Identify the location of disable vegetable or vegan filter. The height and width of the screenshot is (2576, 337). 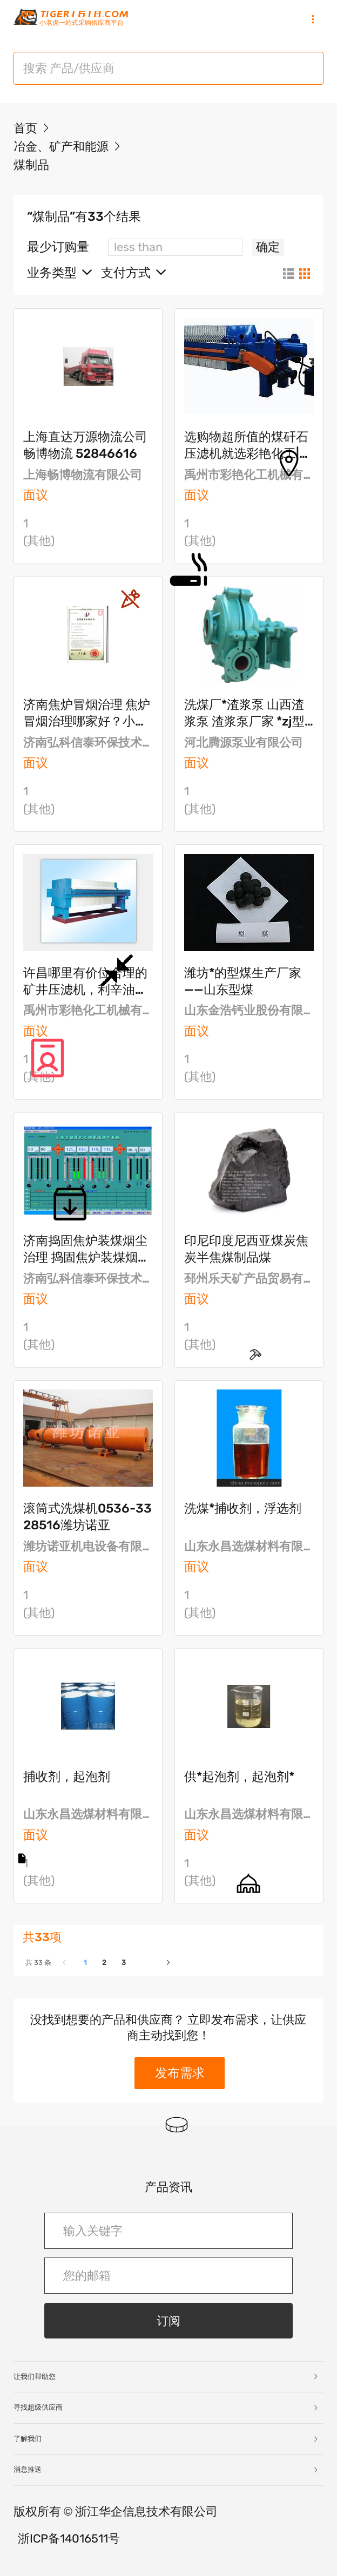
(130, 599).